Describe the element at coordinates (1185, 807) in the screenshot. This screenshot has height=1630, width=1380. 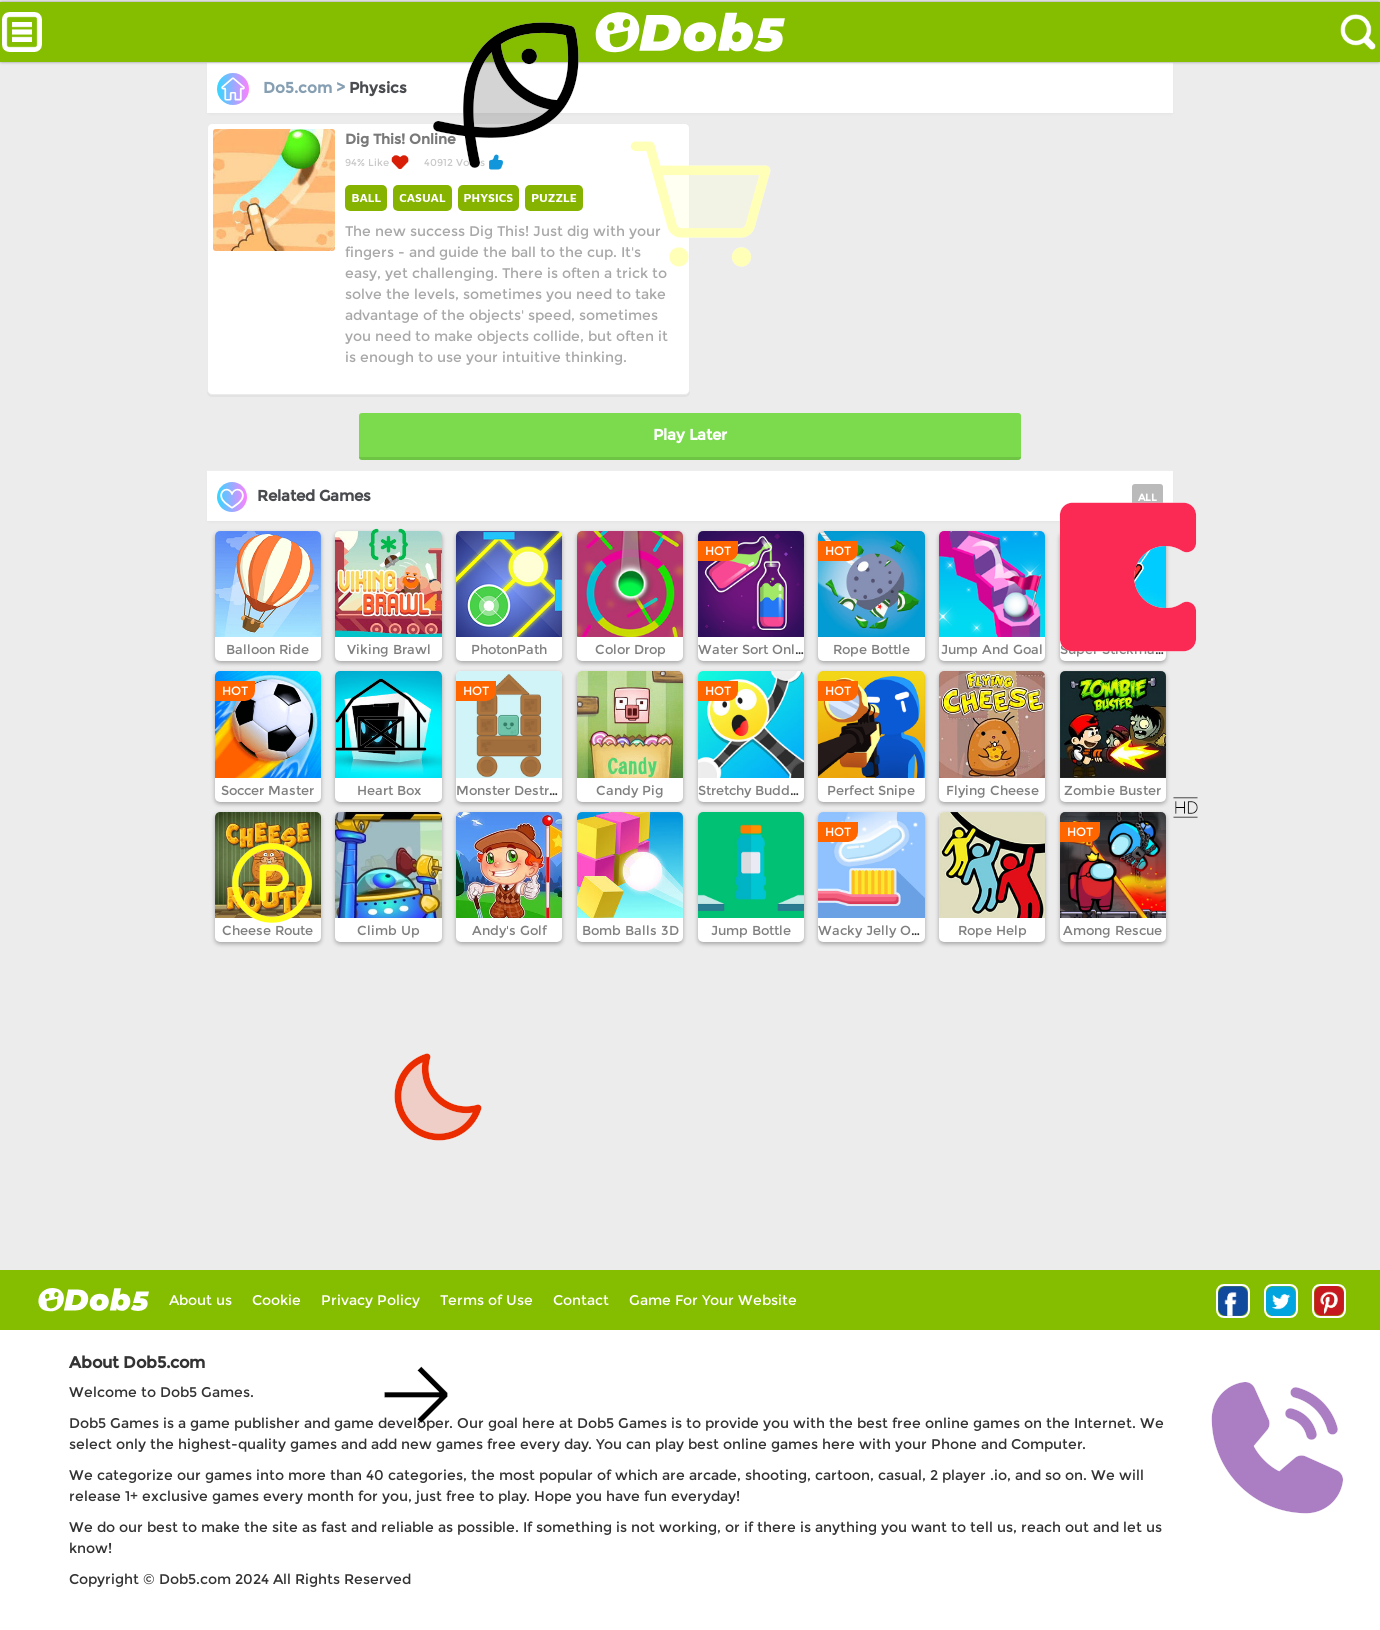
I see `switch to high-definition video quality` at that location.